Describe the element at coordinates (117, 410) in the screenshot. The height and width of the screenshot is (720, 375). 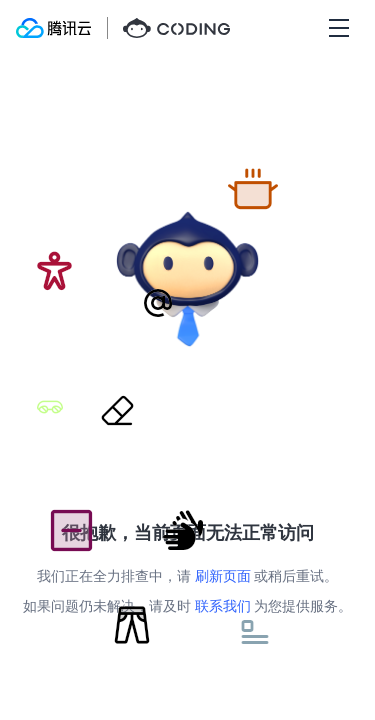
I see `erase or clear content` at that location.